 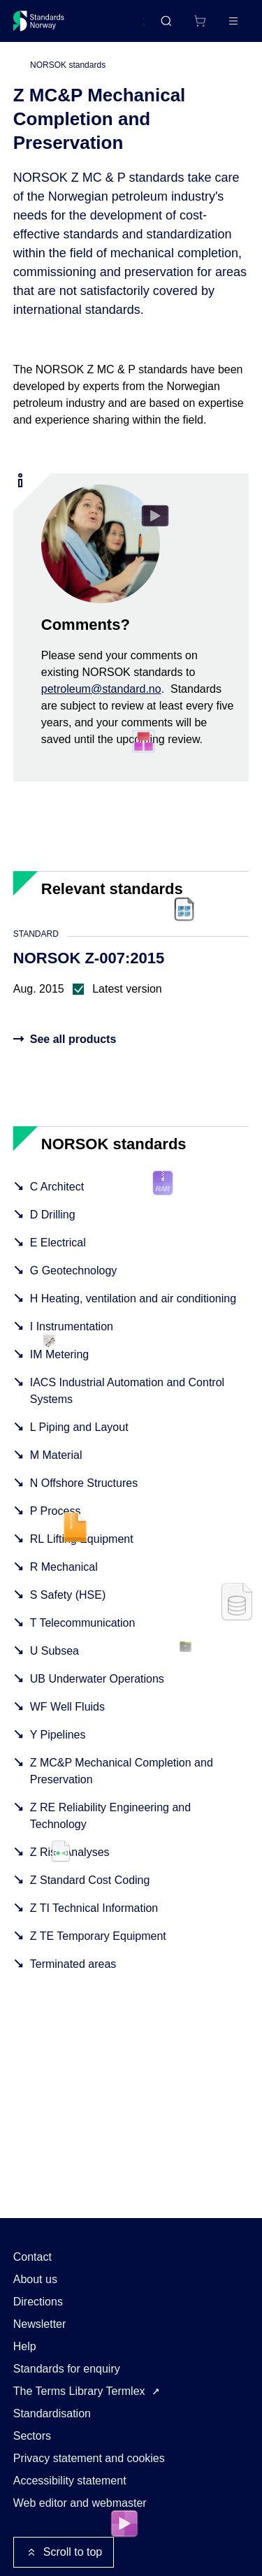 What do you see at coordinates (49, 1340) in the screenshot?
I see `open the documents app` at bounding box center [49, 1340].